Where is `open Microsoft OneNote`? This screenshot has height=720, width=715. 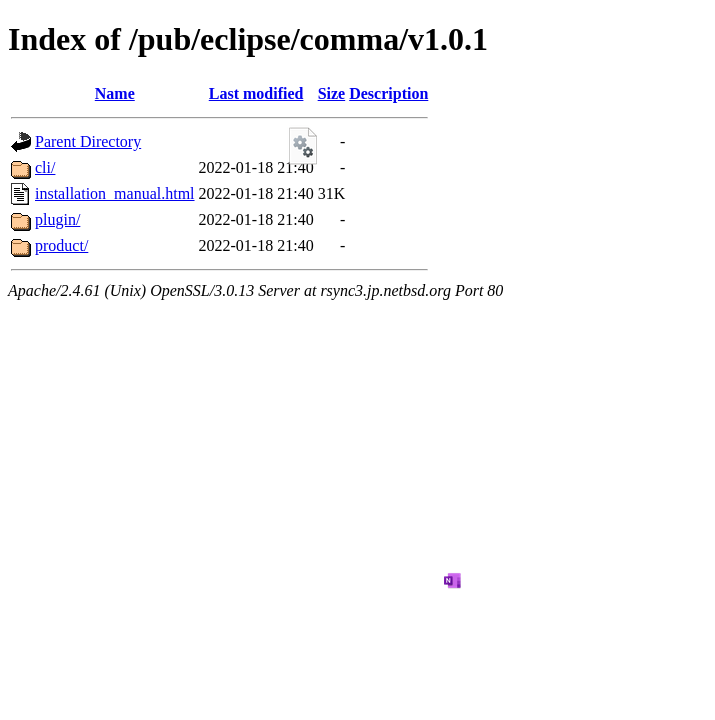 open Microsoft OneNote is located at coordinates (452, 580).